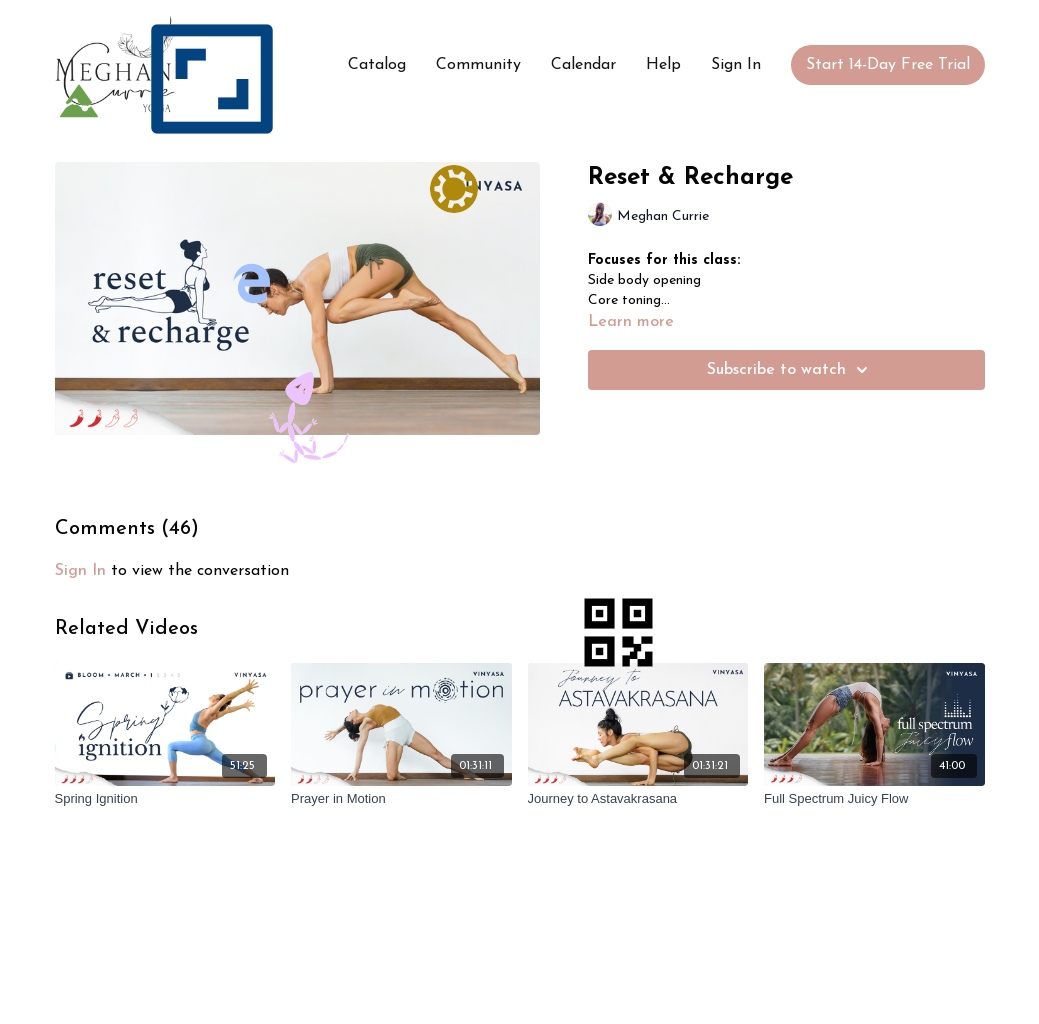 The height and width of the screenshot is (1024, 1039). What do you see at coordinates (618, 632) in the screenshot?
I see `scan or generate a QR code` at bounding box center [618, 632].